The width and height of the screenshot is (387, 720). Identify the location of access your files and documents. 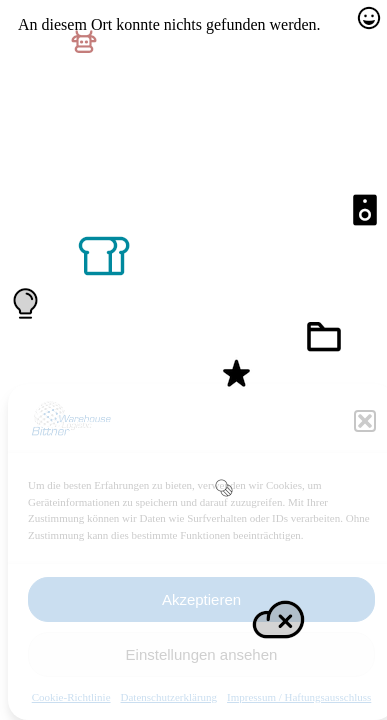
(324, 337).